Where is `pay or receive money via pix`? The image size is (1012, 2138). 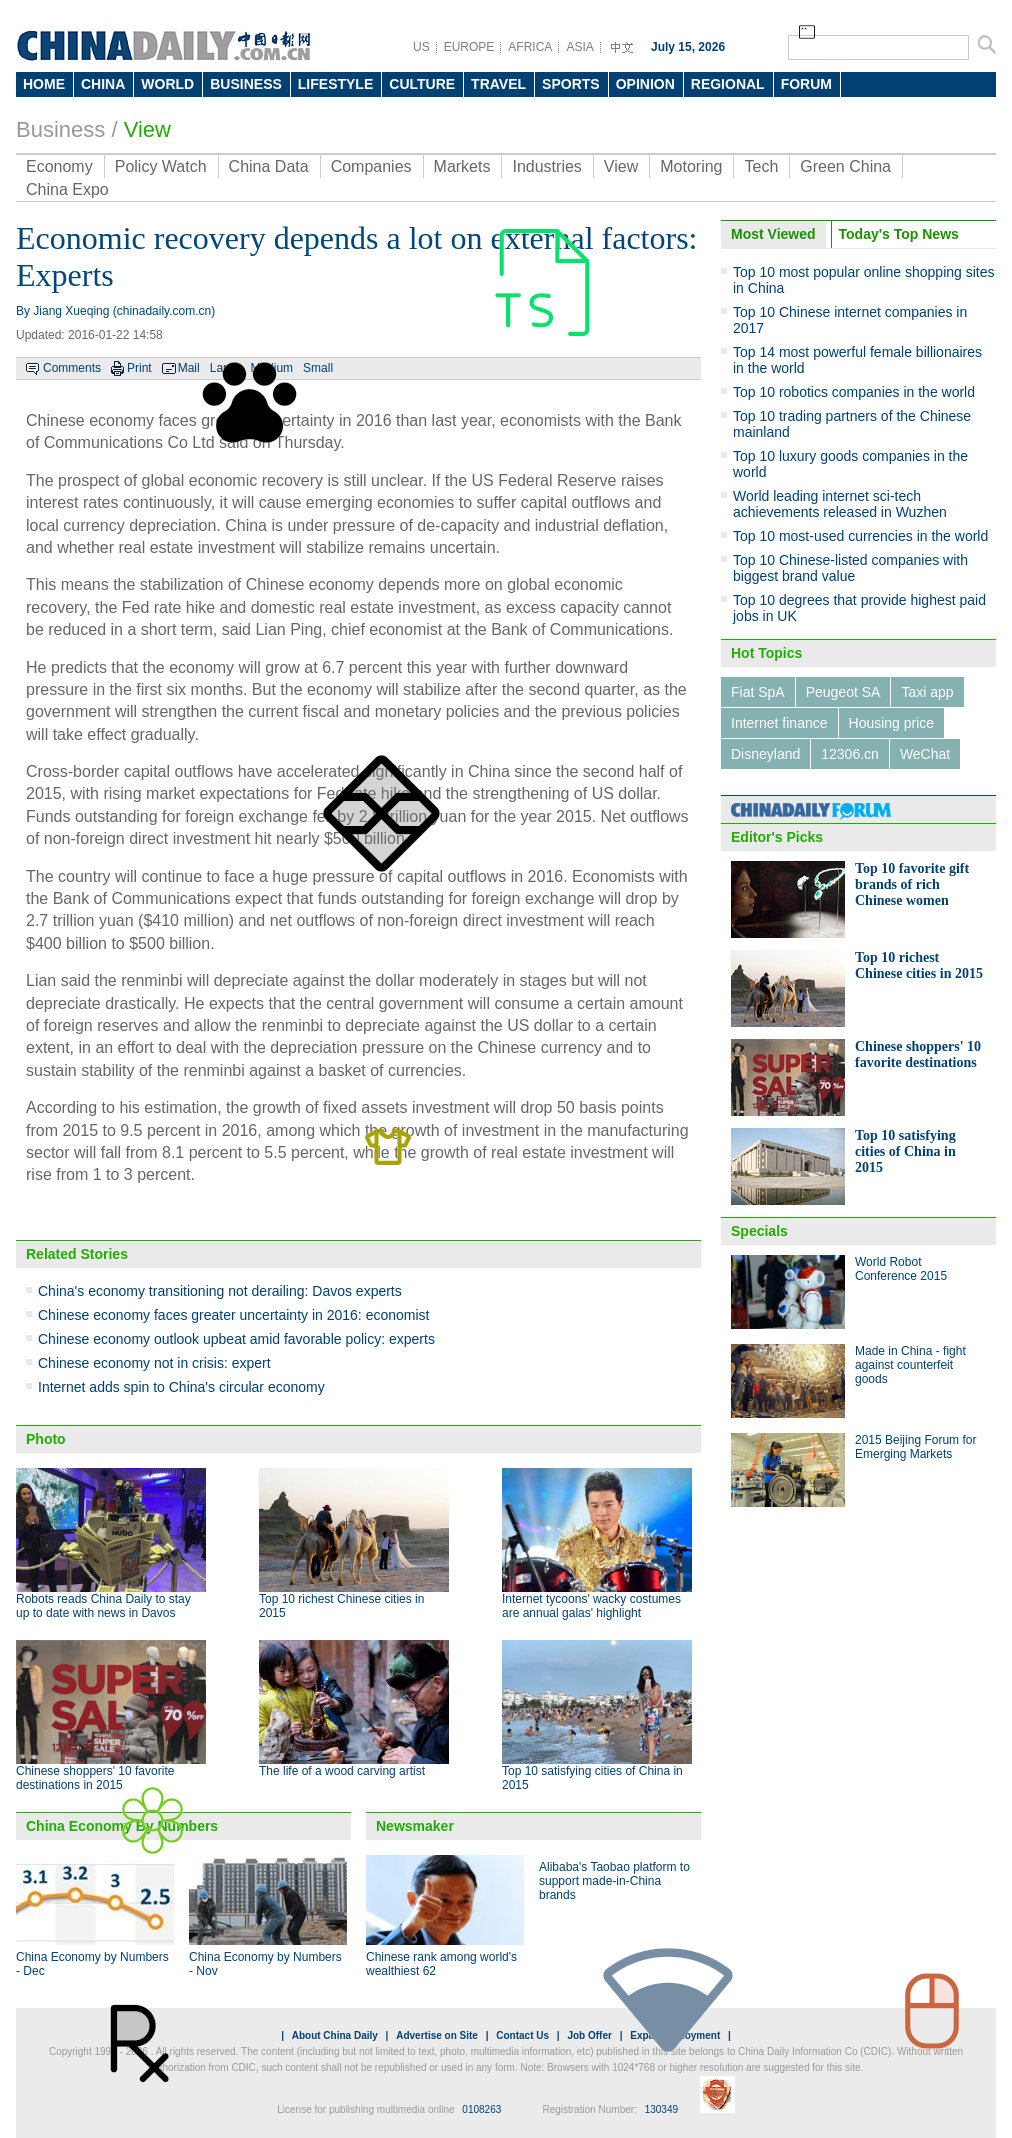 pay or receive money via pix is located at coordinates (381, 813).